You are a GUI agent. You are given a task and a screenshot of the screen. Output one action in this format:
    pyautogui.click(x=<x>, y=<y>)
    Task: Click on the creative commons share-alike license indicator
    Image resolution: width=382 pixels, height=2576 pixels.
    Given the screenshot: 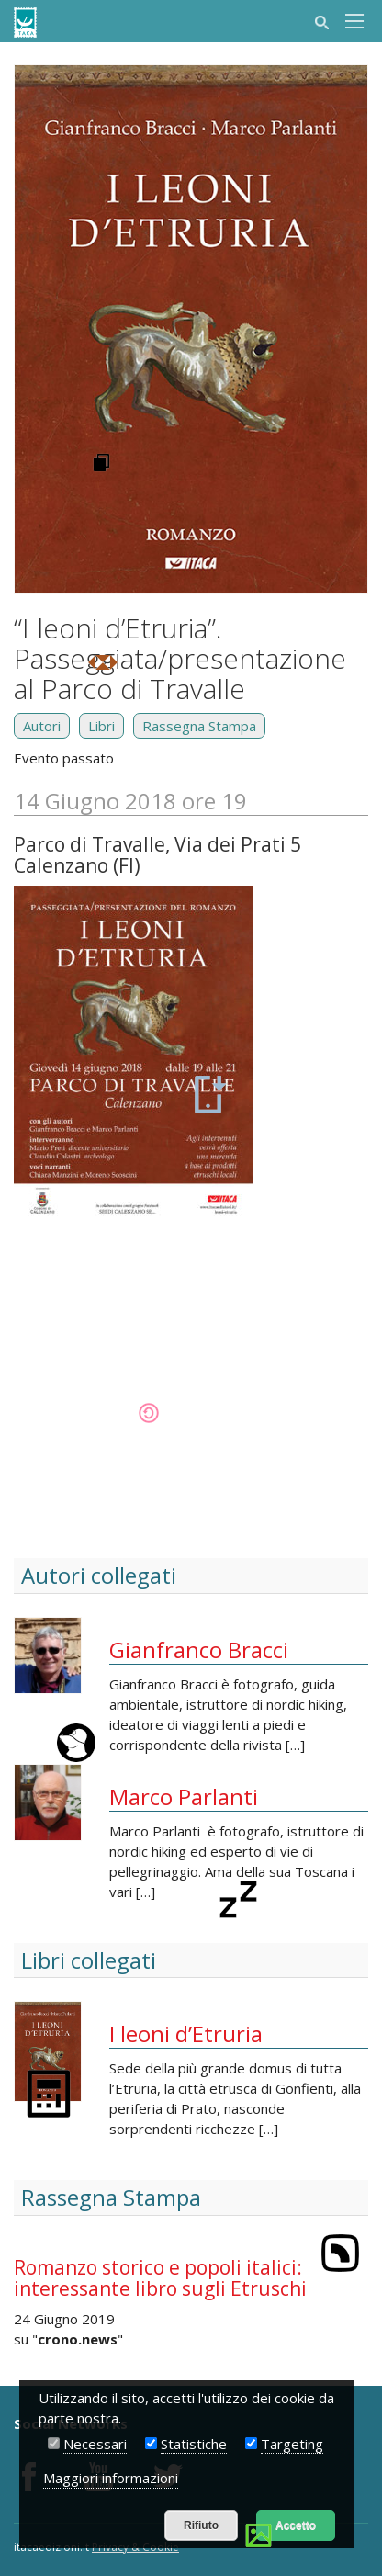 What is the action you would take?
    pyautogui.click(x=149, y=1413)
    